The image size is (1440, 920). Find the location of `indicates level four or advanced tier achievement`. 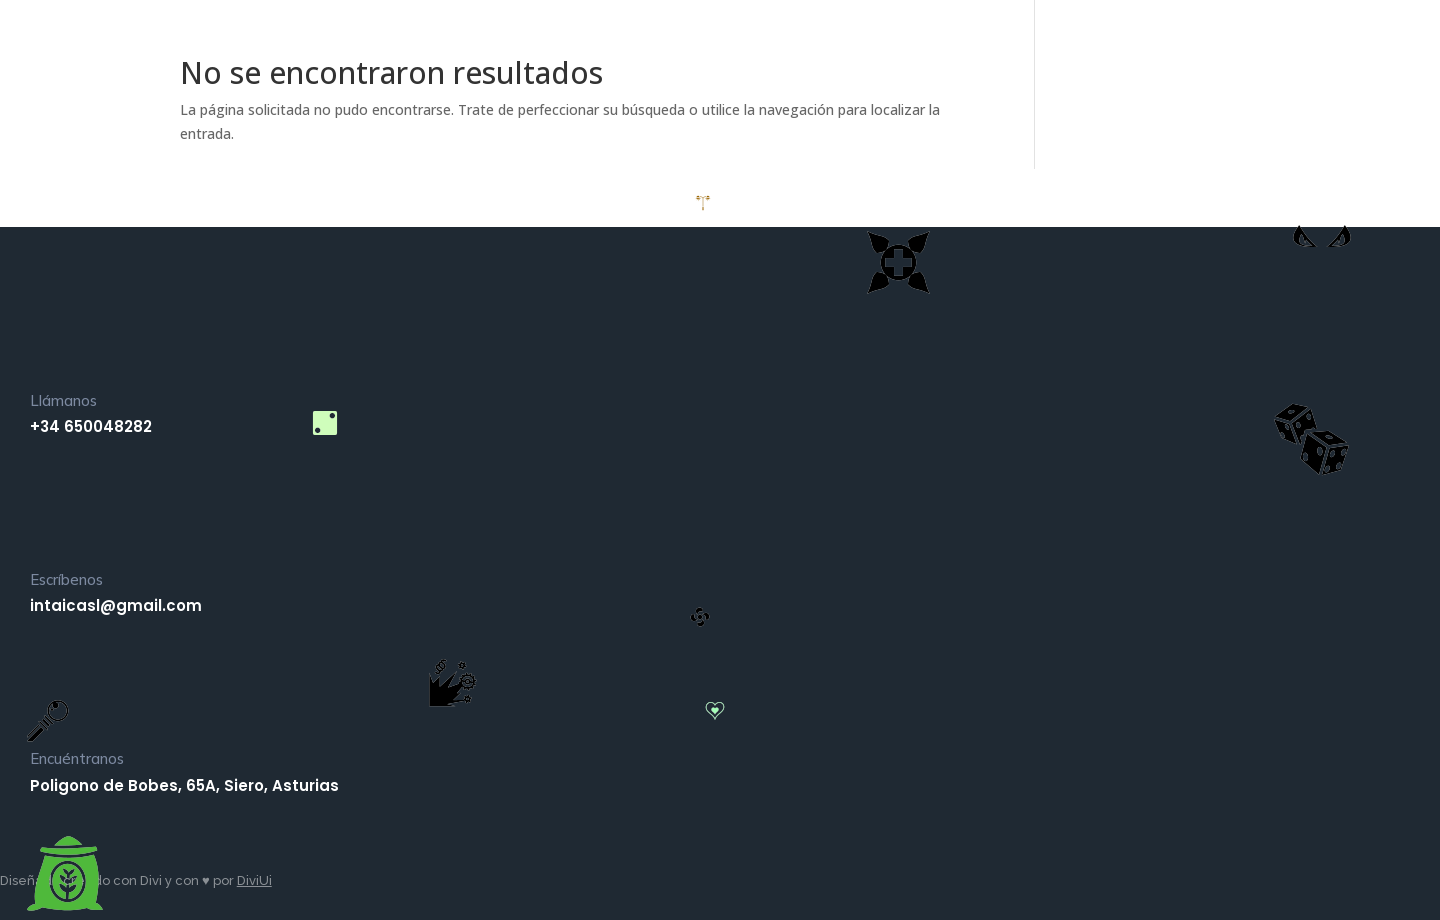

indicates level four or advanced tier achievement is located at coordinates (898, 262).